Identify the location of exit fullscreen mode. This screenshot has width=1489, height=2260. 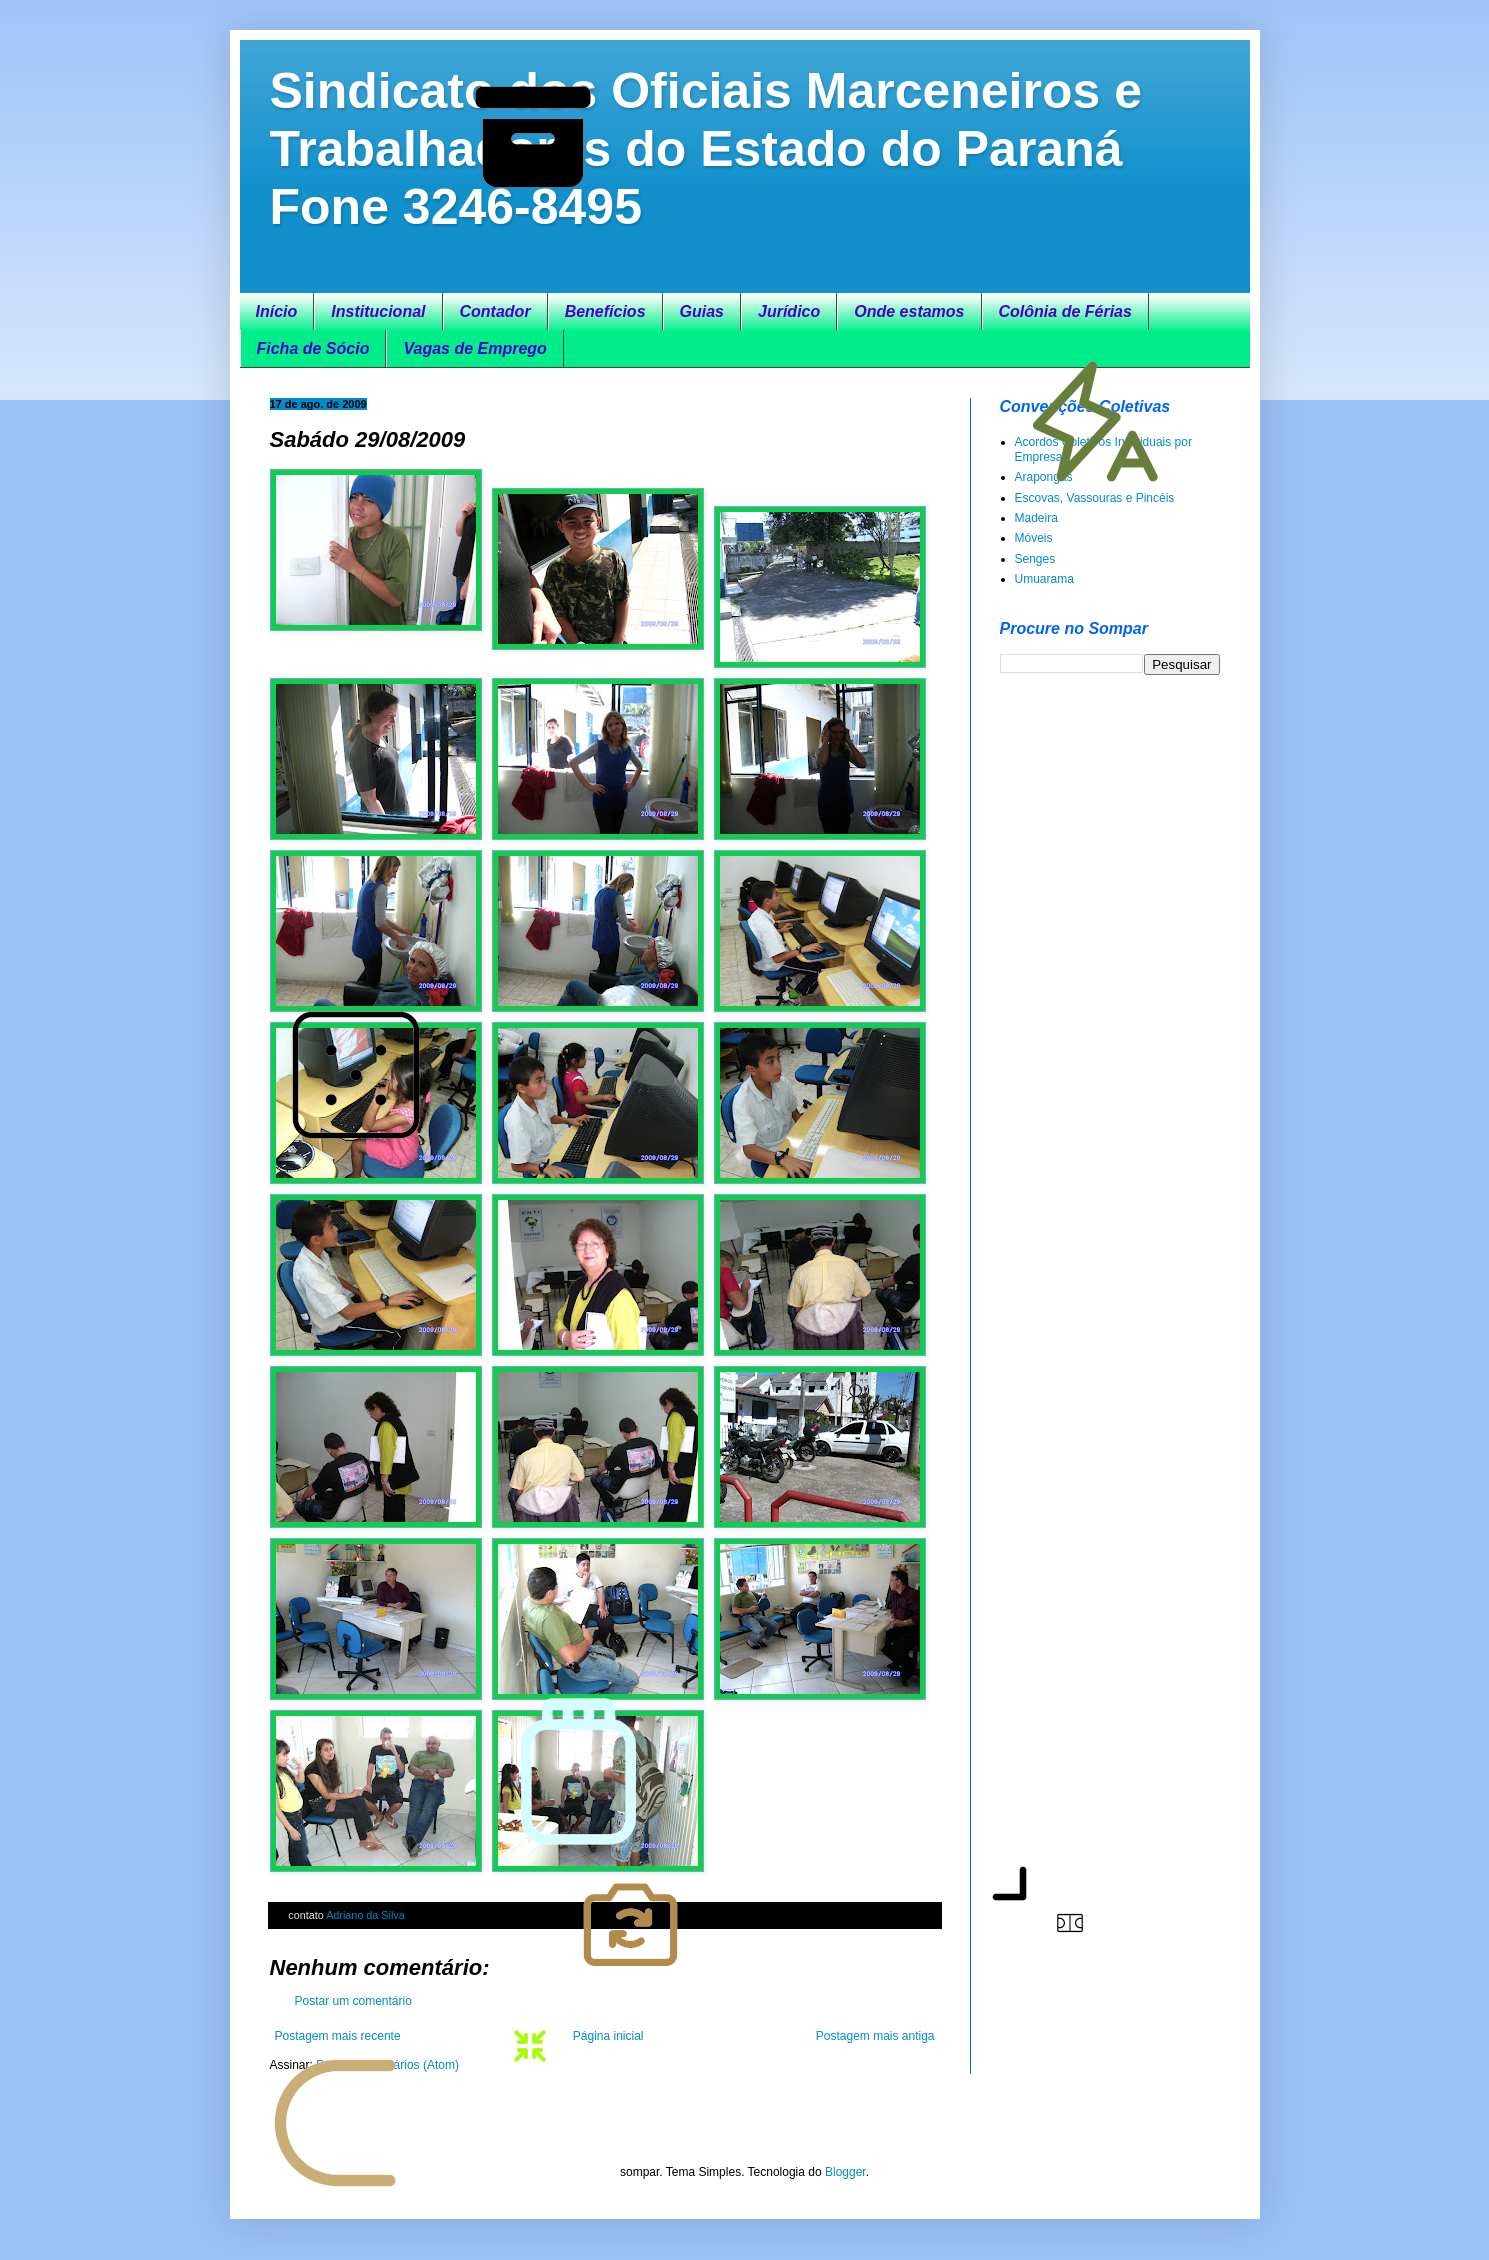
(530, 2046).